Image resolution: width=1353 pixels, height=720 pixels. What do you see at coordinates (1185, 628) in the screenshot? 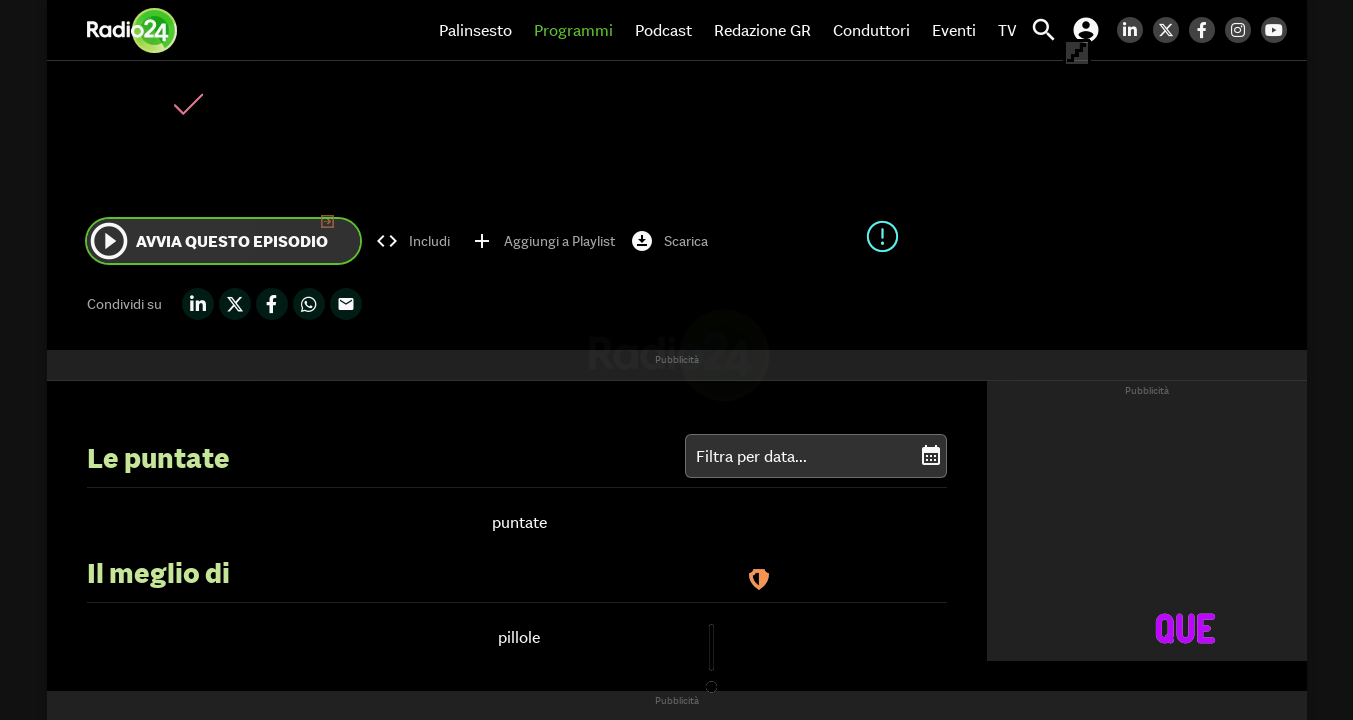
I see `indicates a queue in http request handling` at bounding box center [1185, 628].